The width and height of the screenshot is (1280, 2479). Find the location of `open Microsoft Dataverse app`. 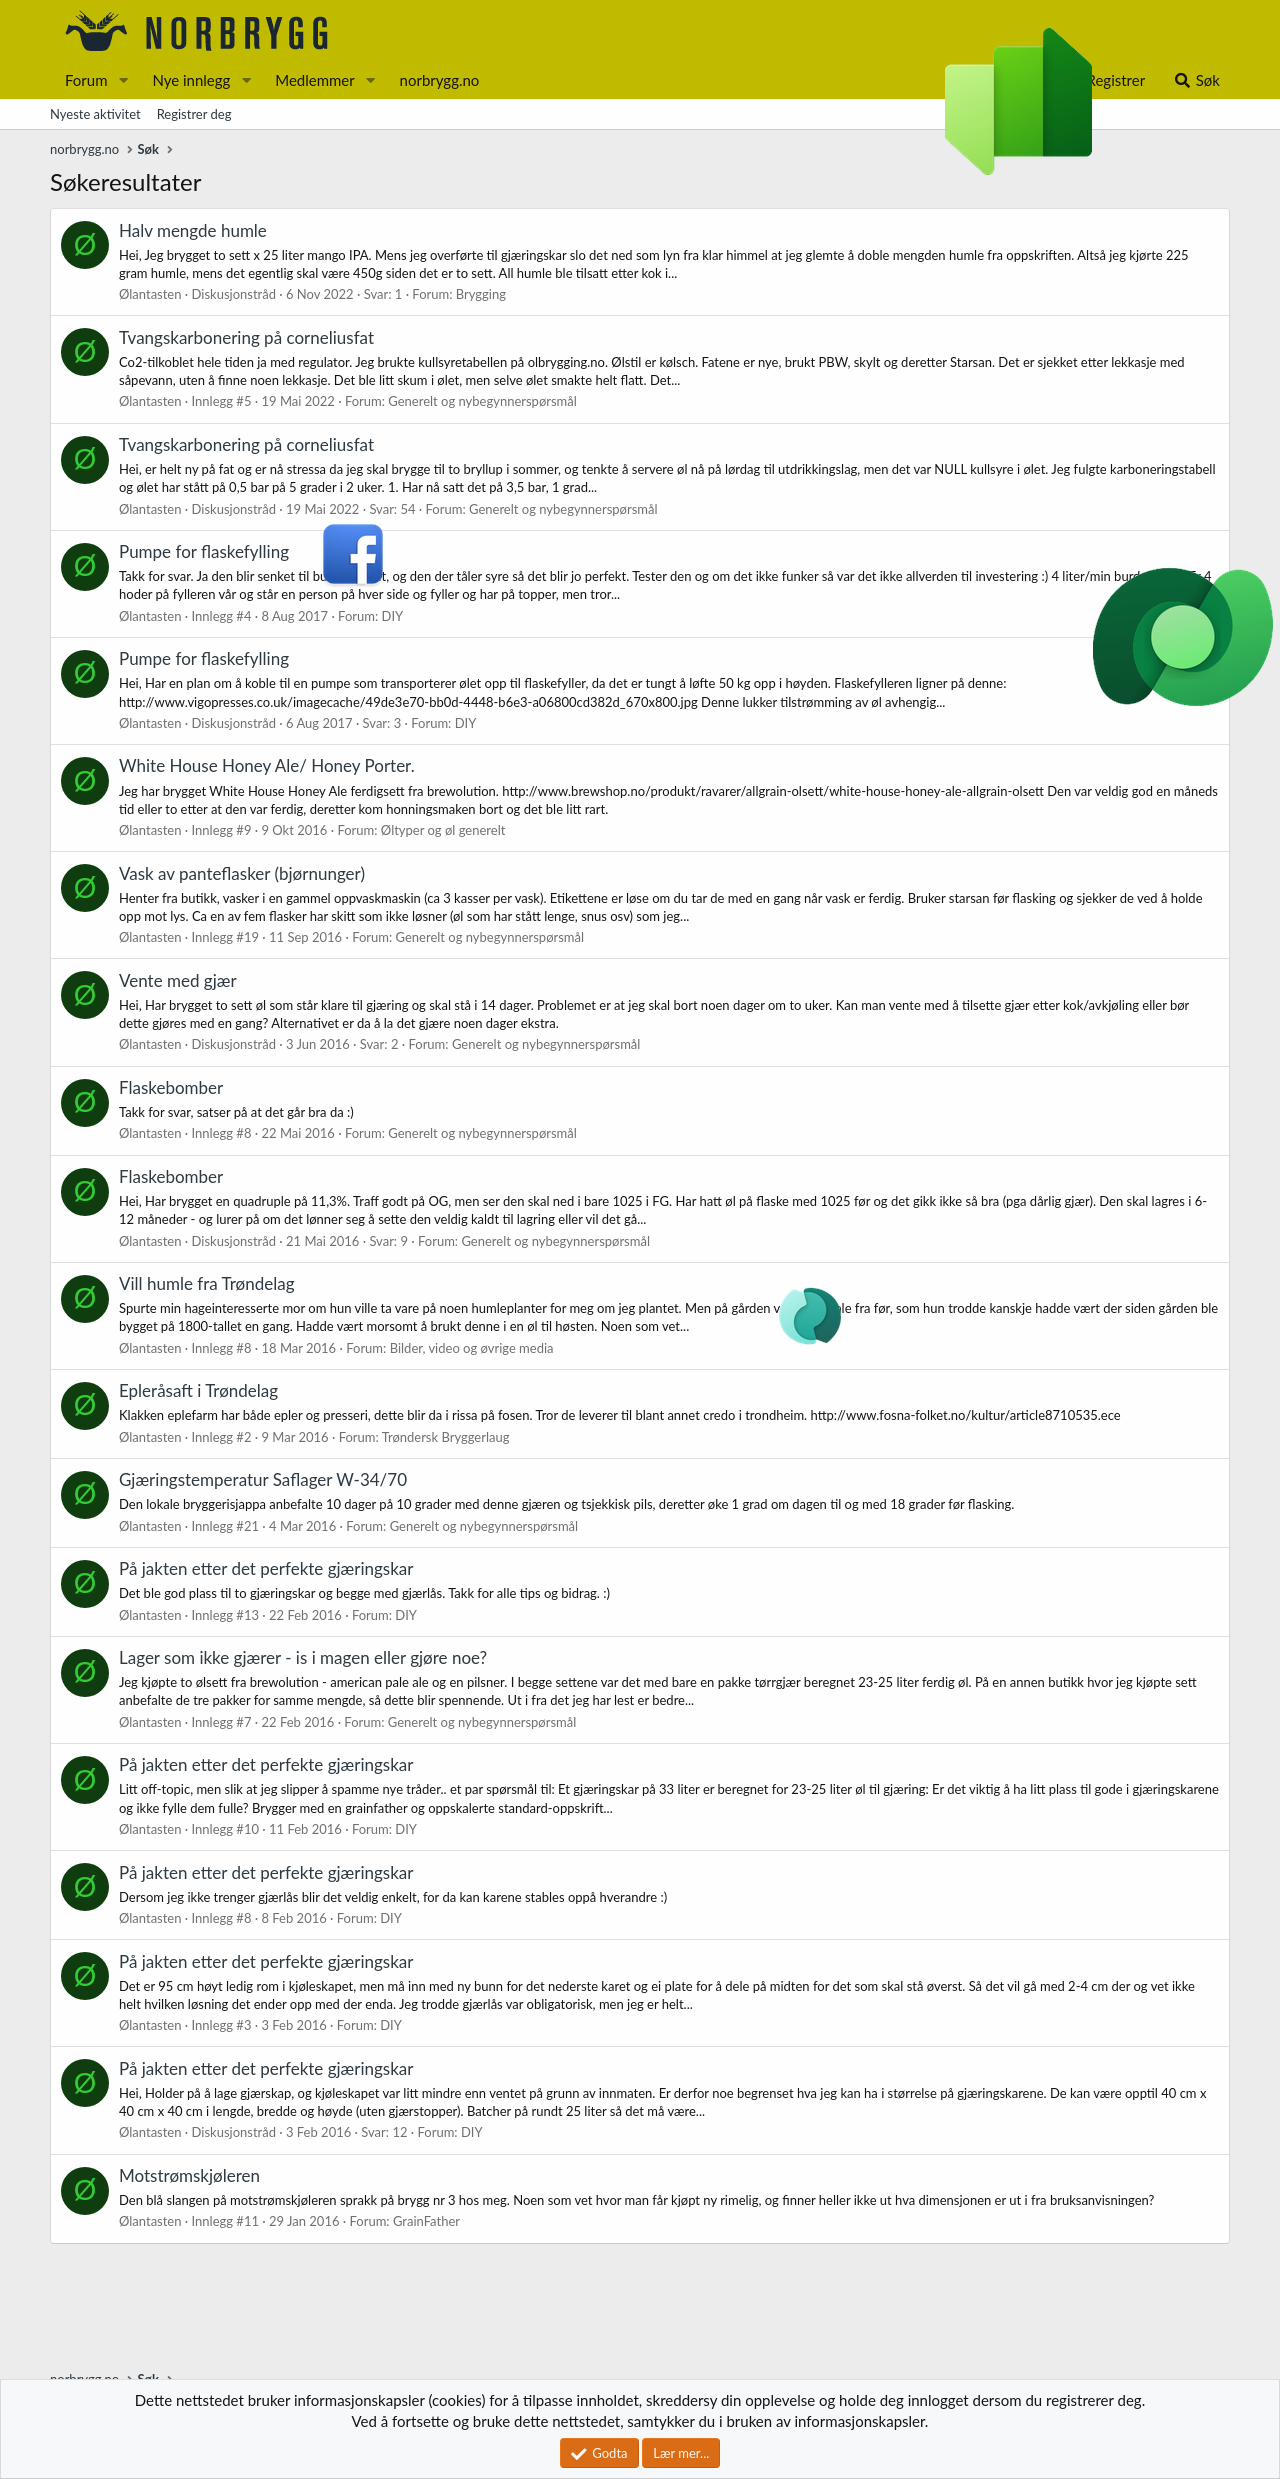

open Microsoft Dataverse app is located at coordinates (1183, 637).